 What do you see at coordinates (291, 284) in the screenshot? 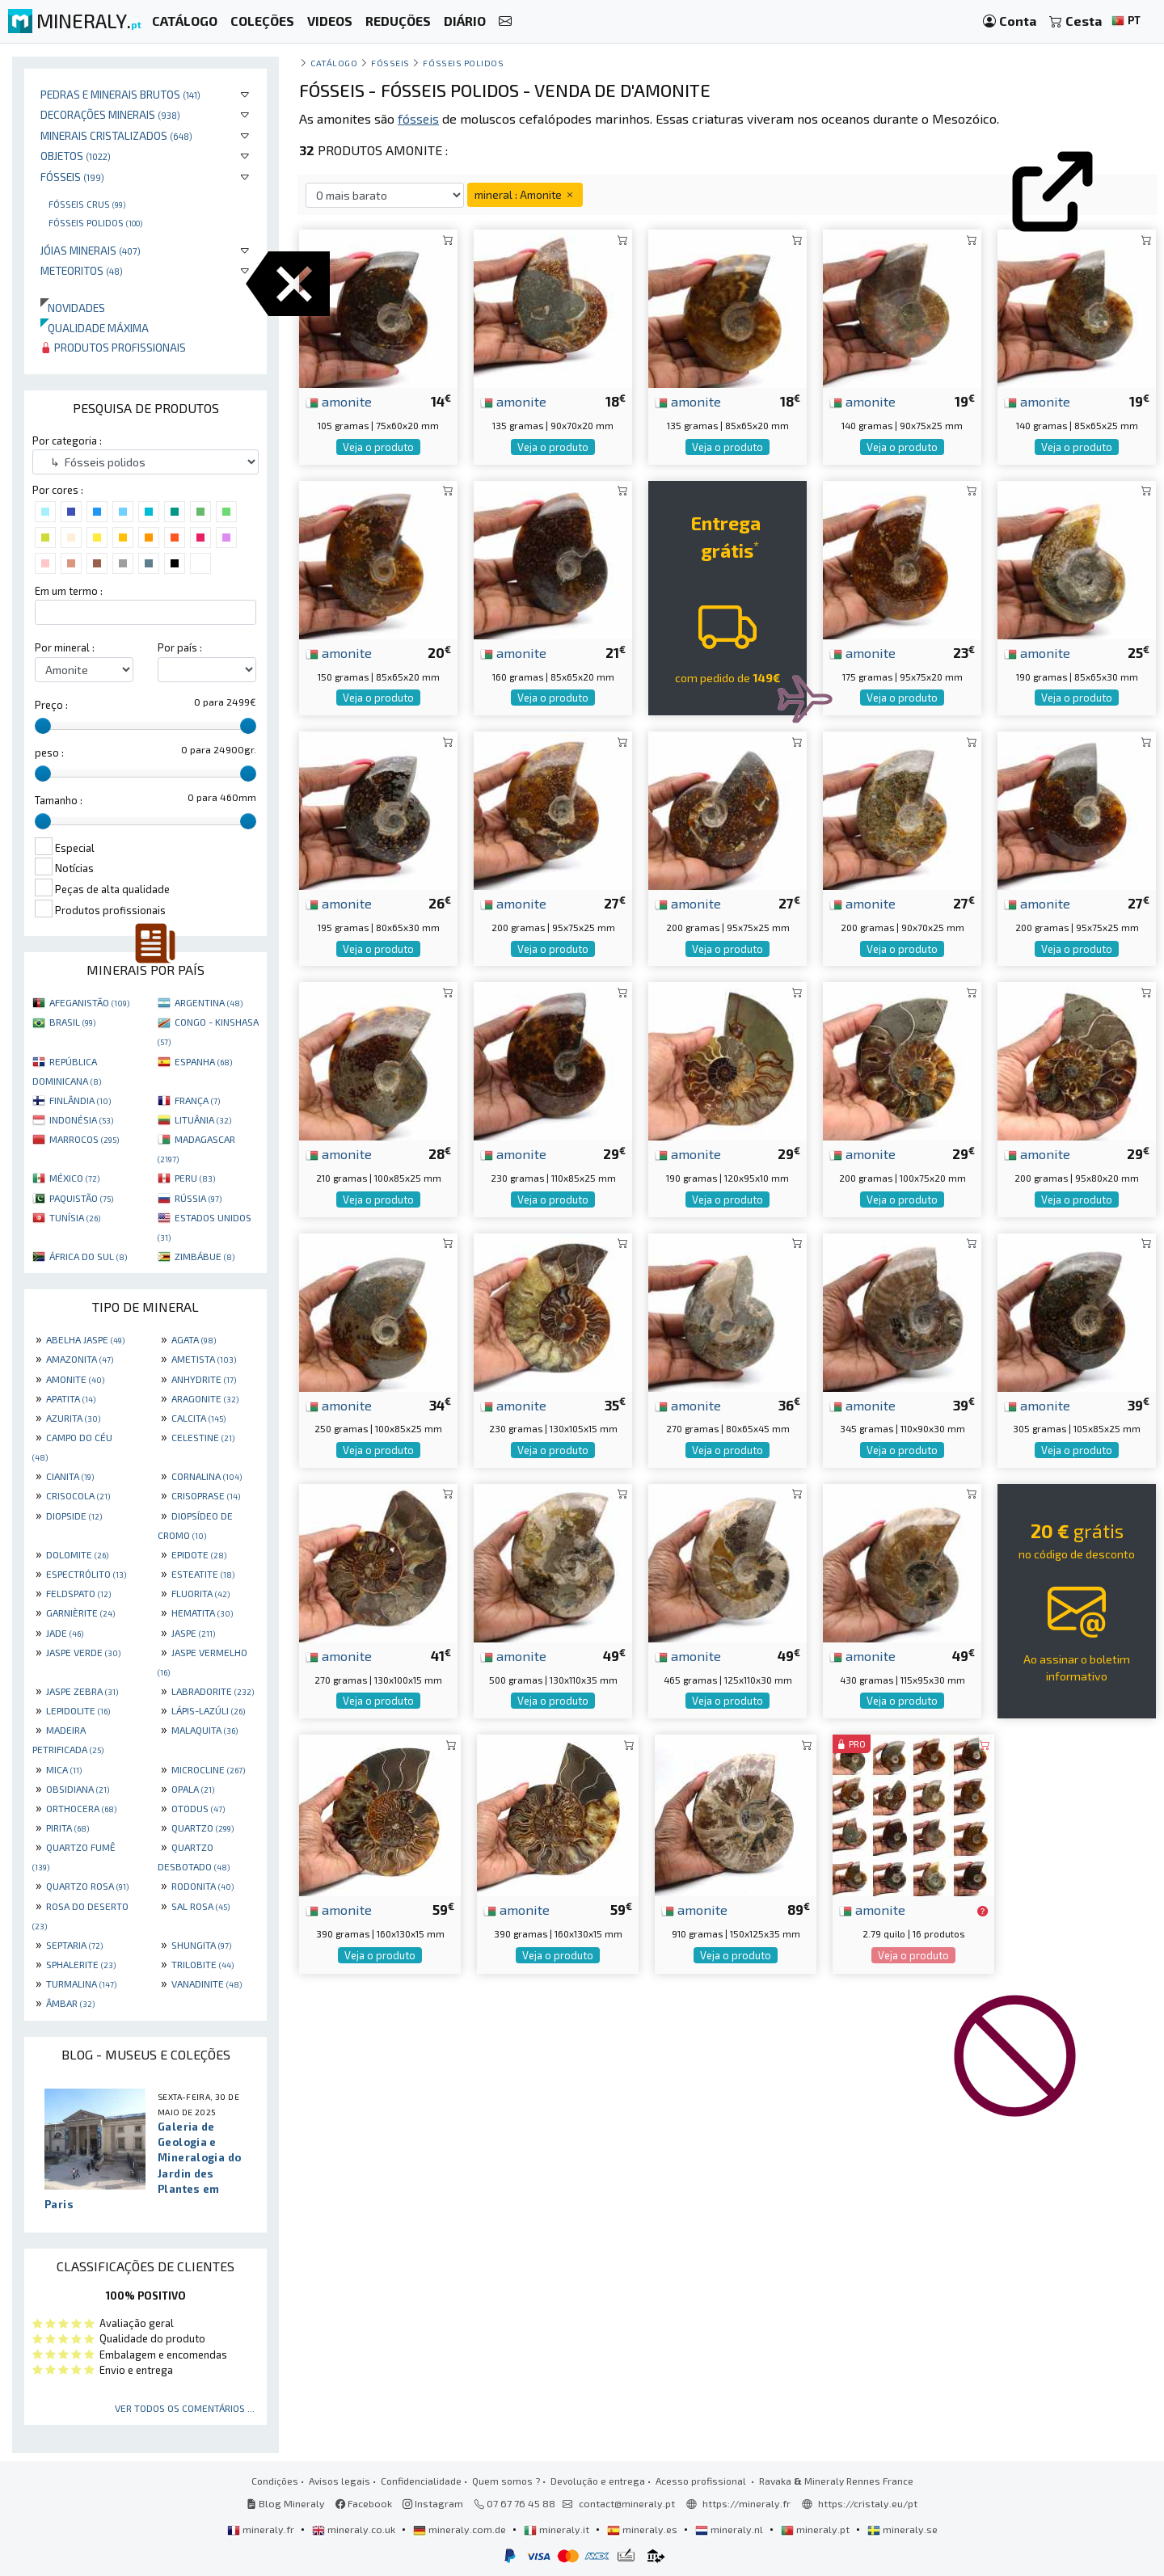
I see `delete the previous character` at bounding box center [291, 284].